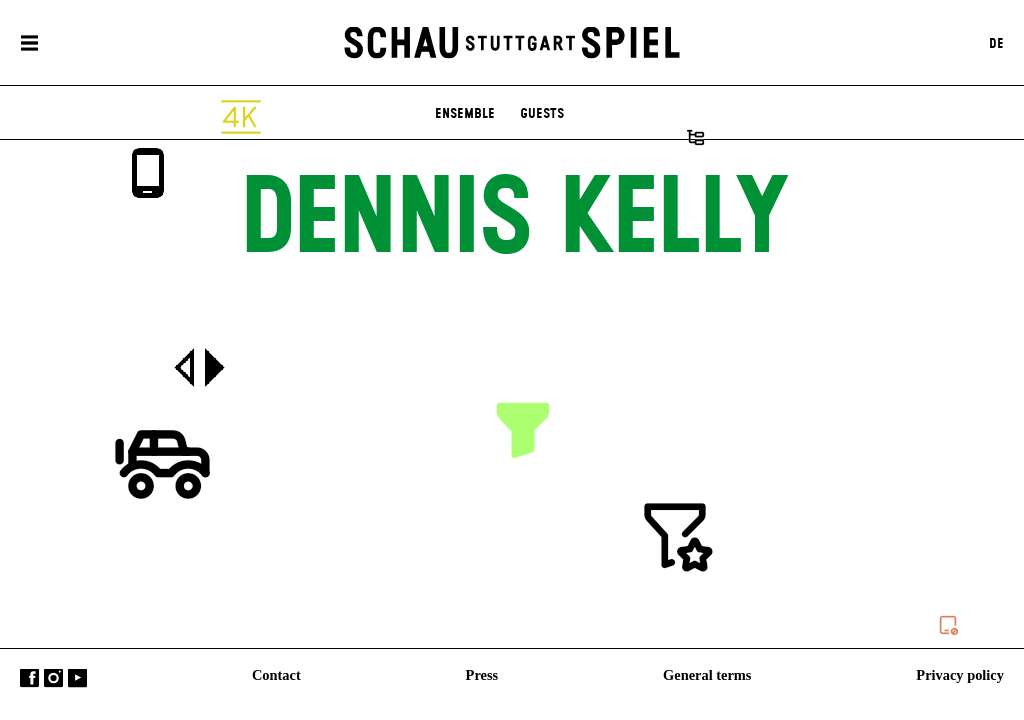 Image resolution: width=1024 pixels, height=720 pixels. What do you see at coordinates (241, 117) in the screenshot?
I see `indicates 4K video resolution quality` at bounding box center [241, 117].